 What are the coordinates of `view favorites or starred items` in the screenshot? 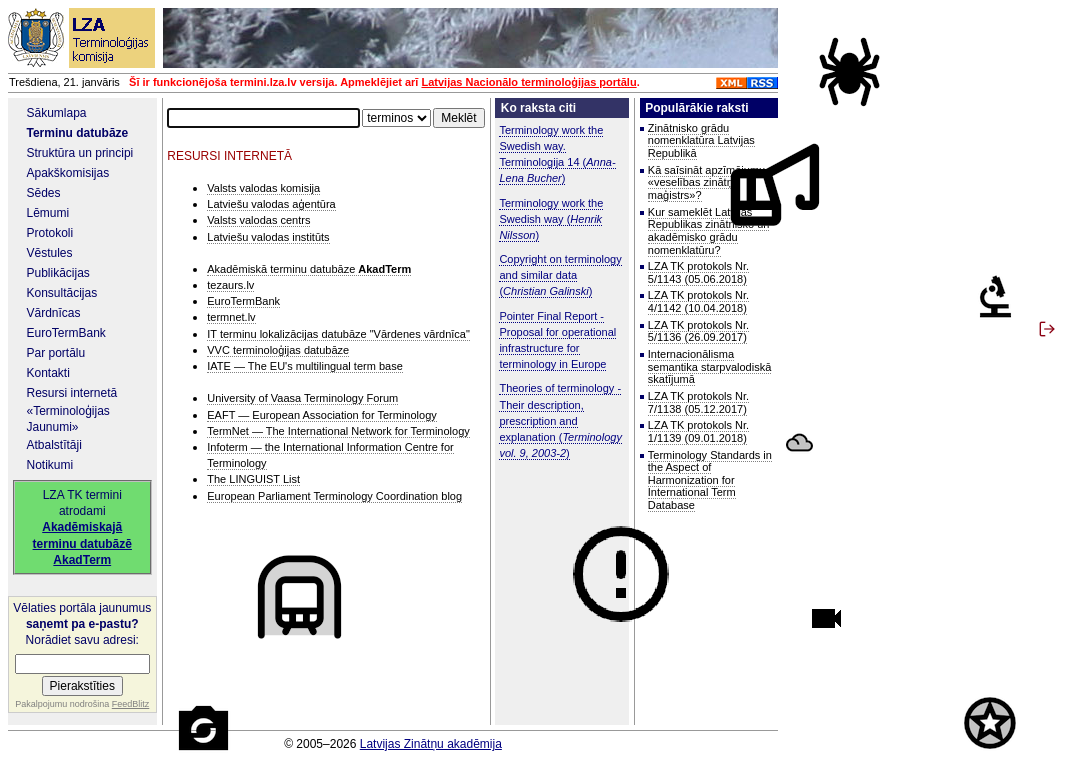 It's located at (990, 723).